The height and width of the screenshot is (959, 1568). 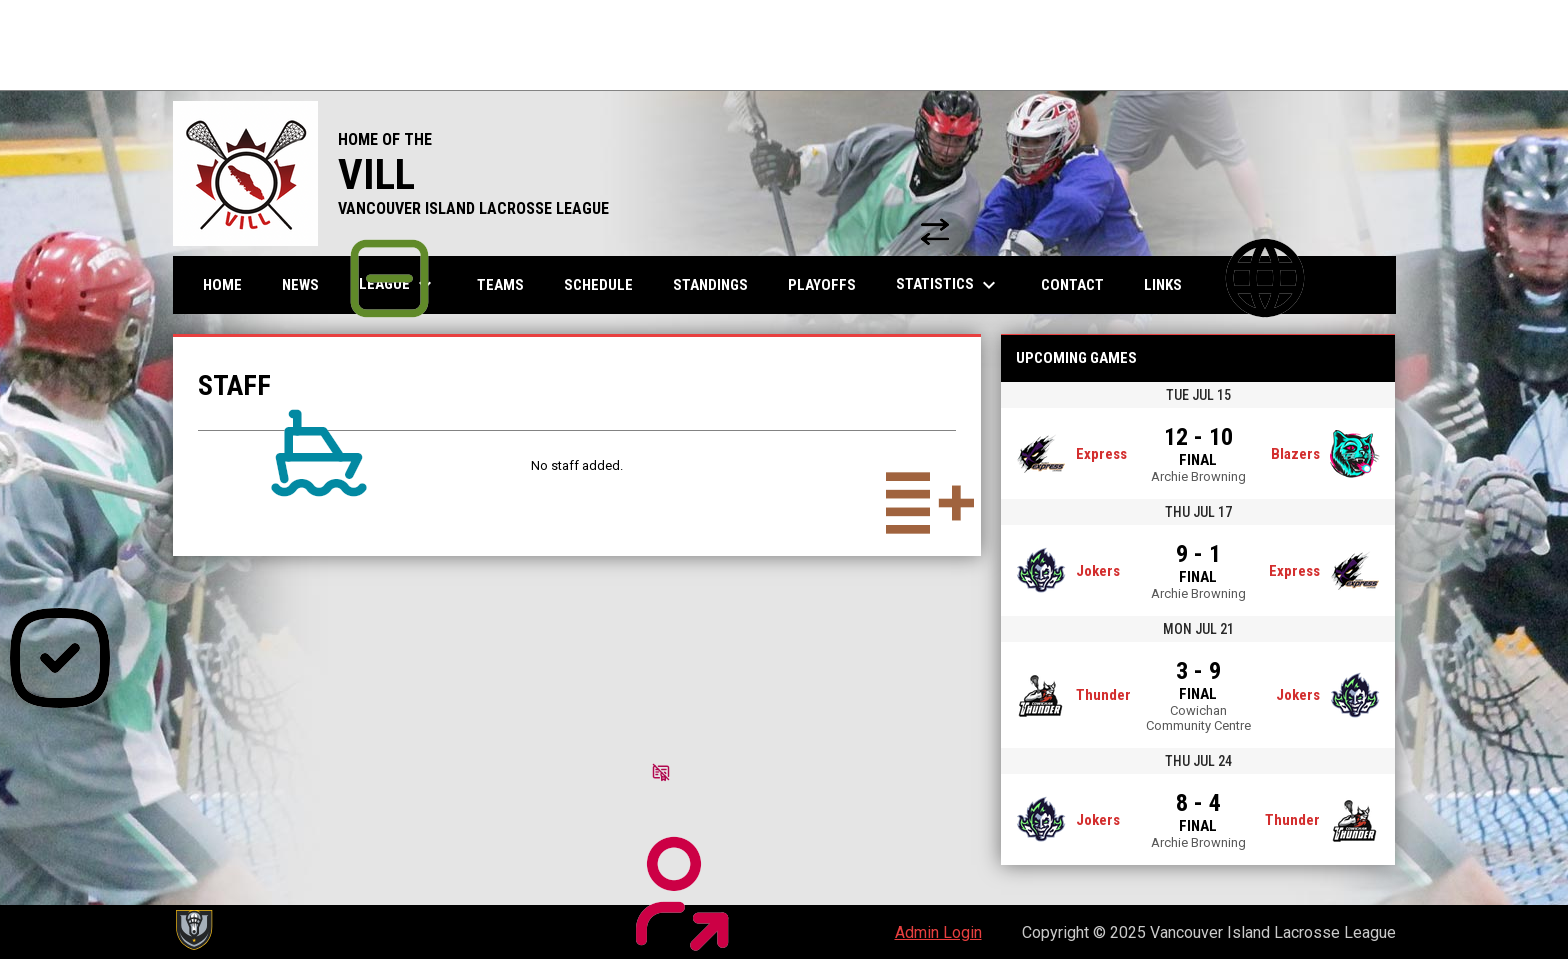 What do you see at coordinates (930, 503) in the screenshot?
I see `add a new item to the list` at bounding box center [930, 503].